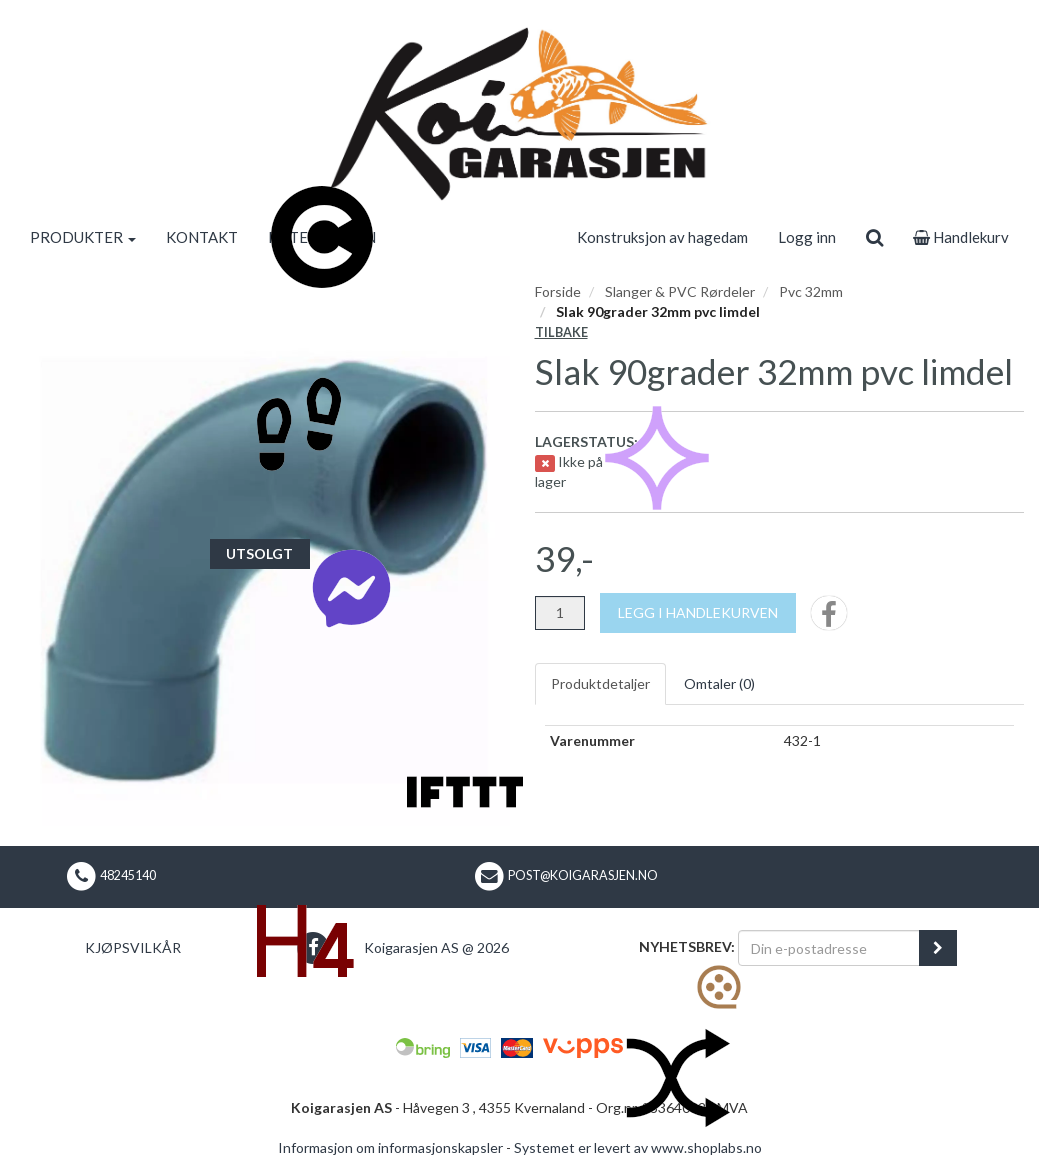 Image resolution: width=1039 pixels, height=1158 pixels. What do you see at coordinates (302, 941) in the screenshot?
I see `format text as heading level 4` at bounding box center [302, 941].